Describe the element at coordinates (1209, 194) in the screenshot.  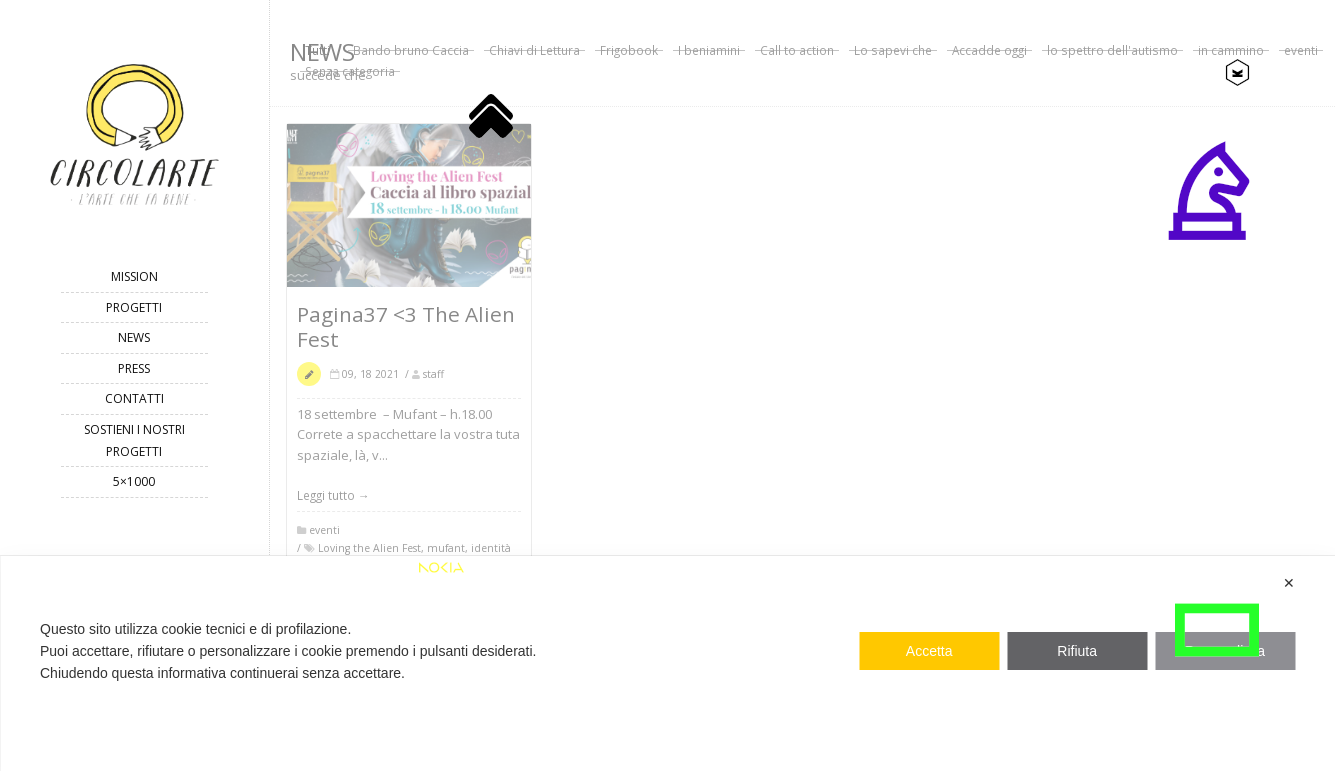
I see `play chess game` at that location.